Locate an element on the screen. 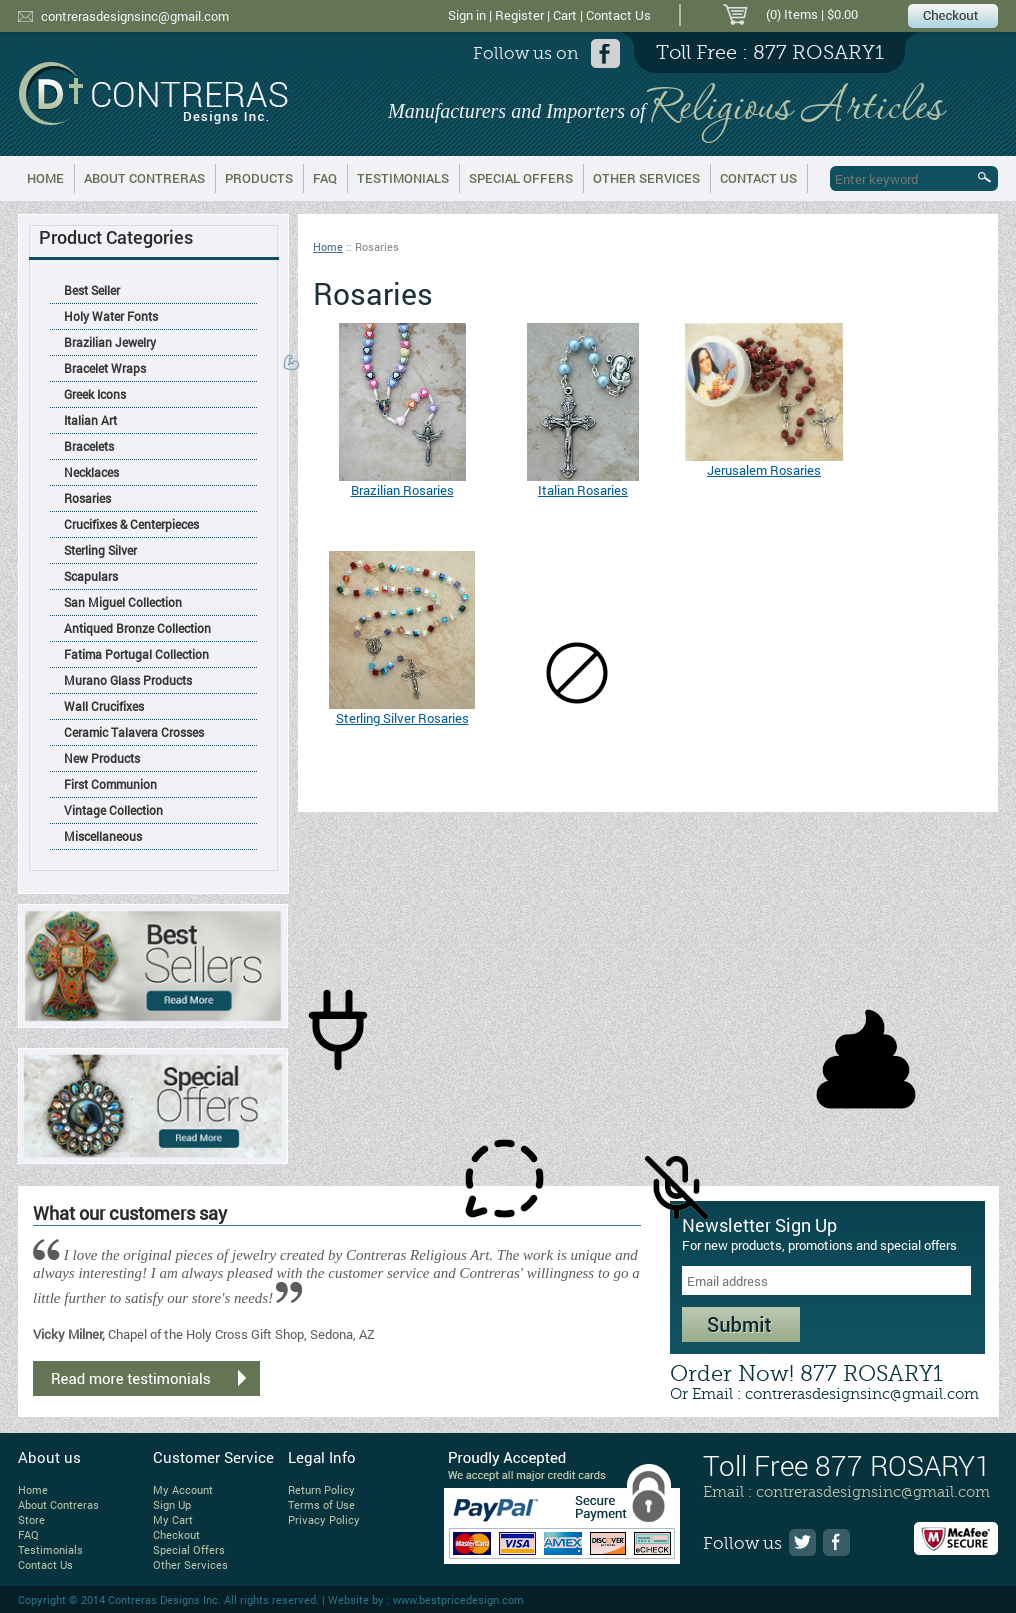  add a poop emoji reaction to a message is located at coordinates (866, 1059).